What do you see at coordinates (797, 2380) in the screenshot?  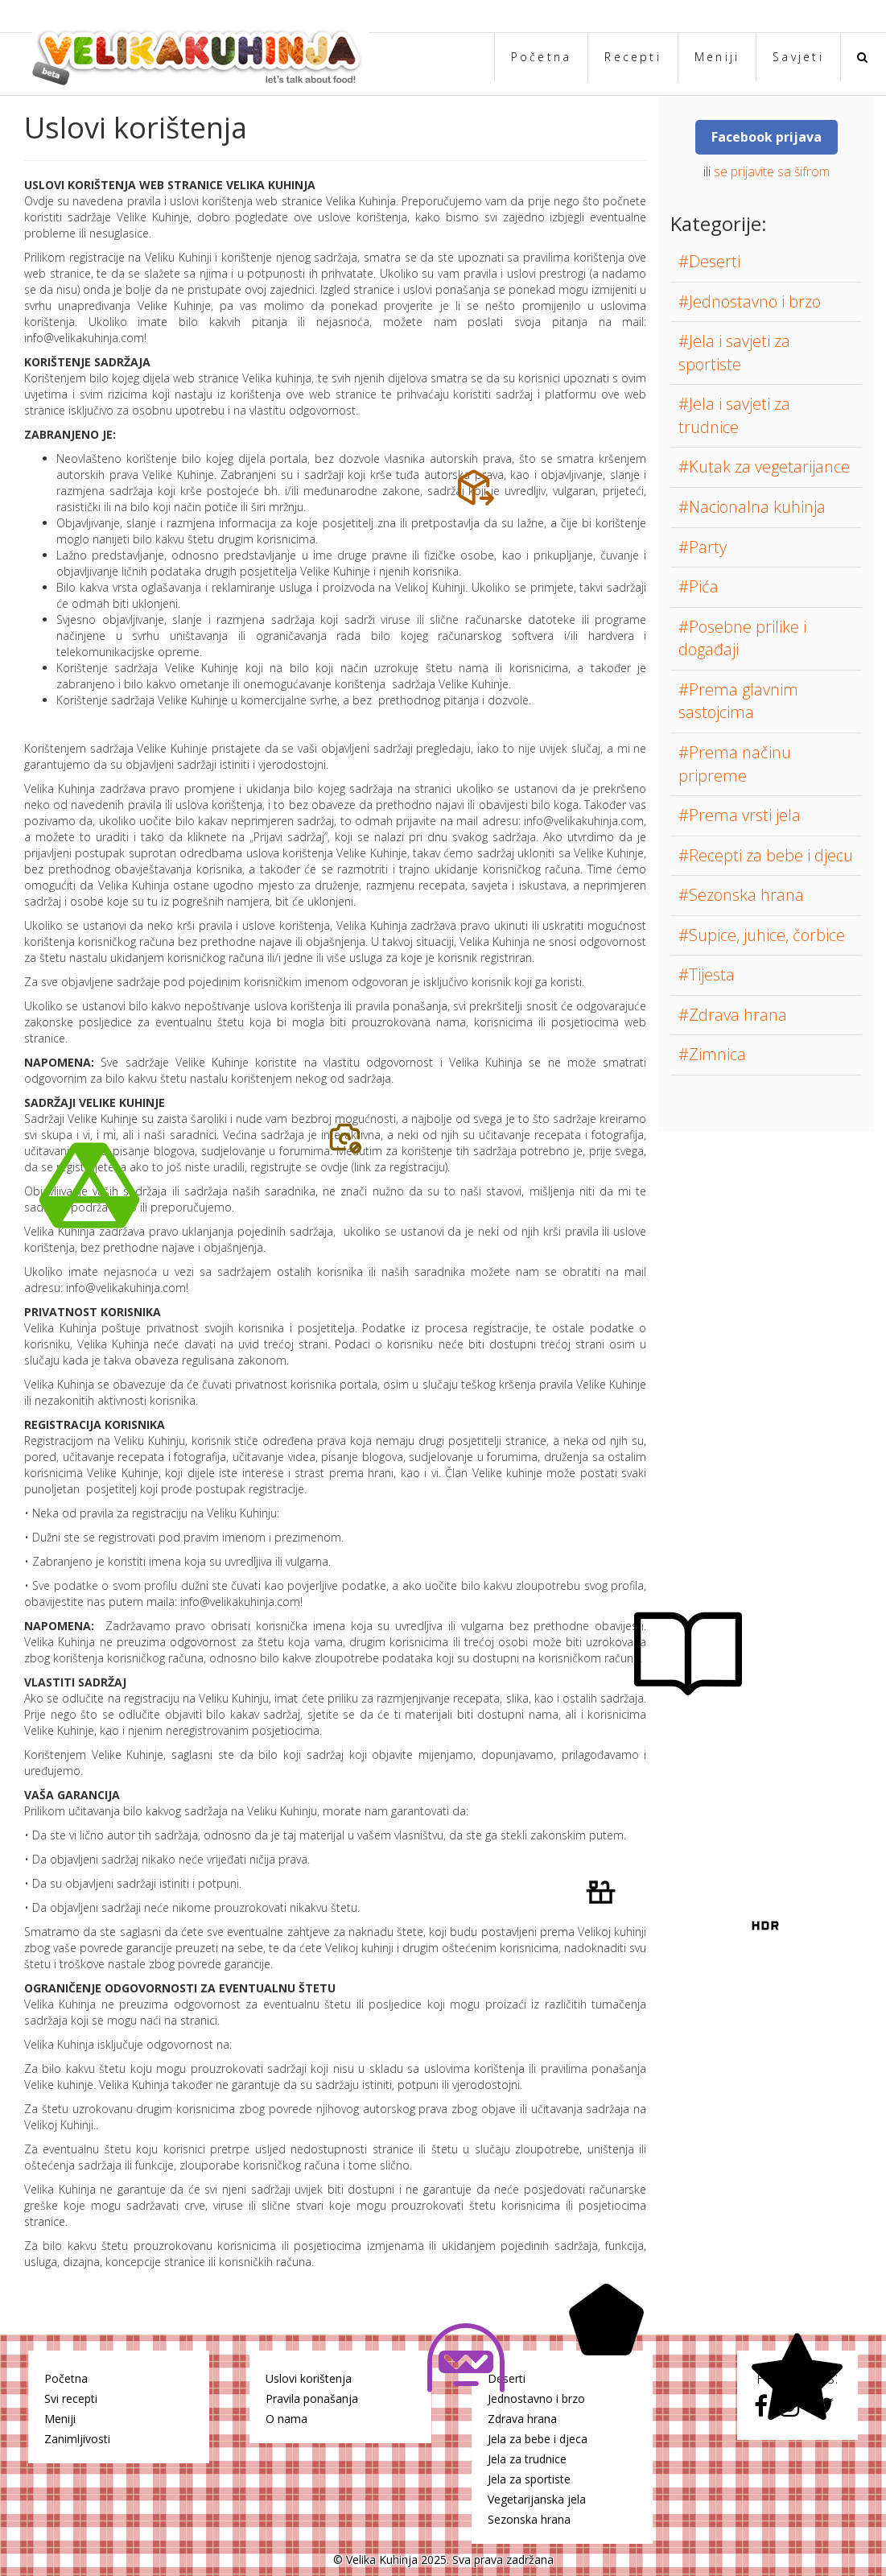 I see `indicates a favorited or starred item` at bounding box center [797, 2380].